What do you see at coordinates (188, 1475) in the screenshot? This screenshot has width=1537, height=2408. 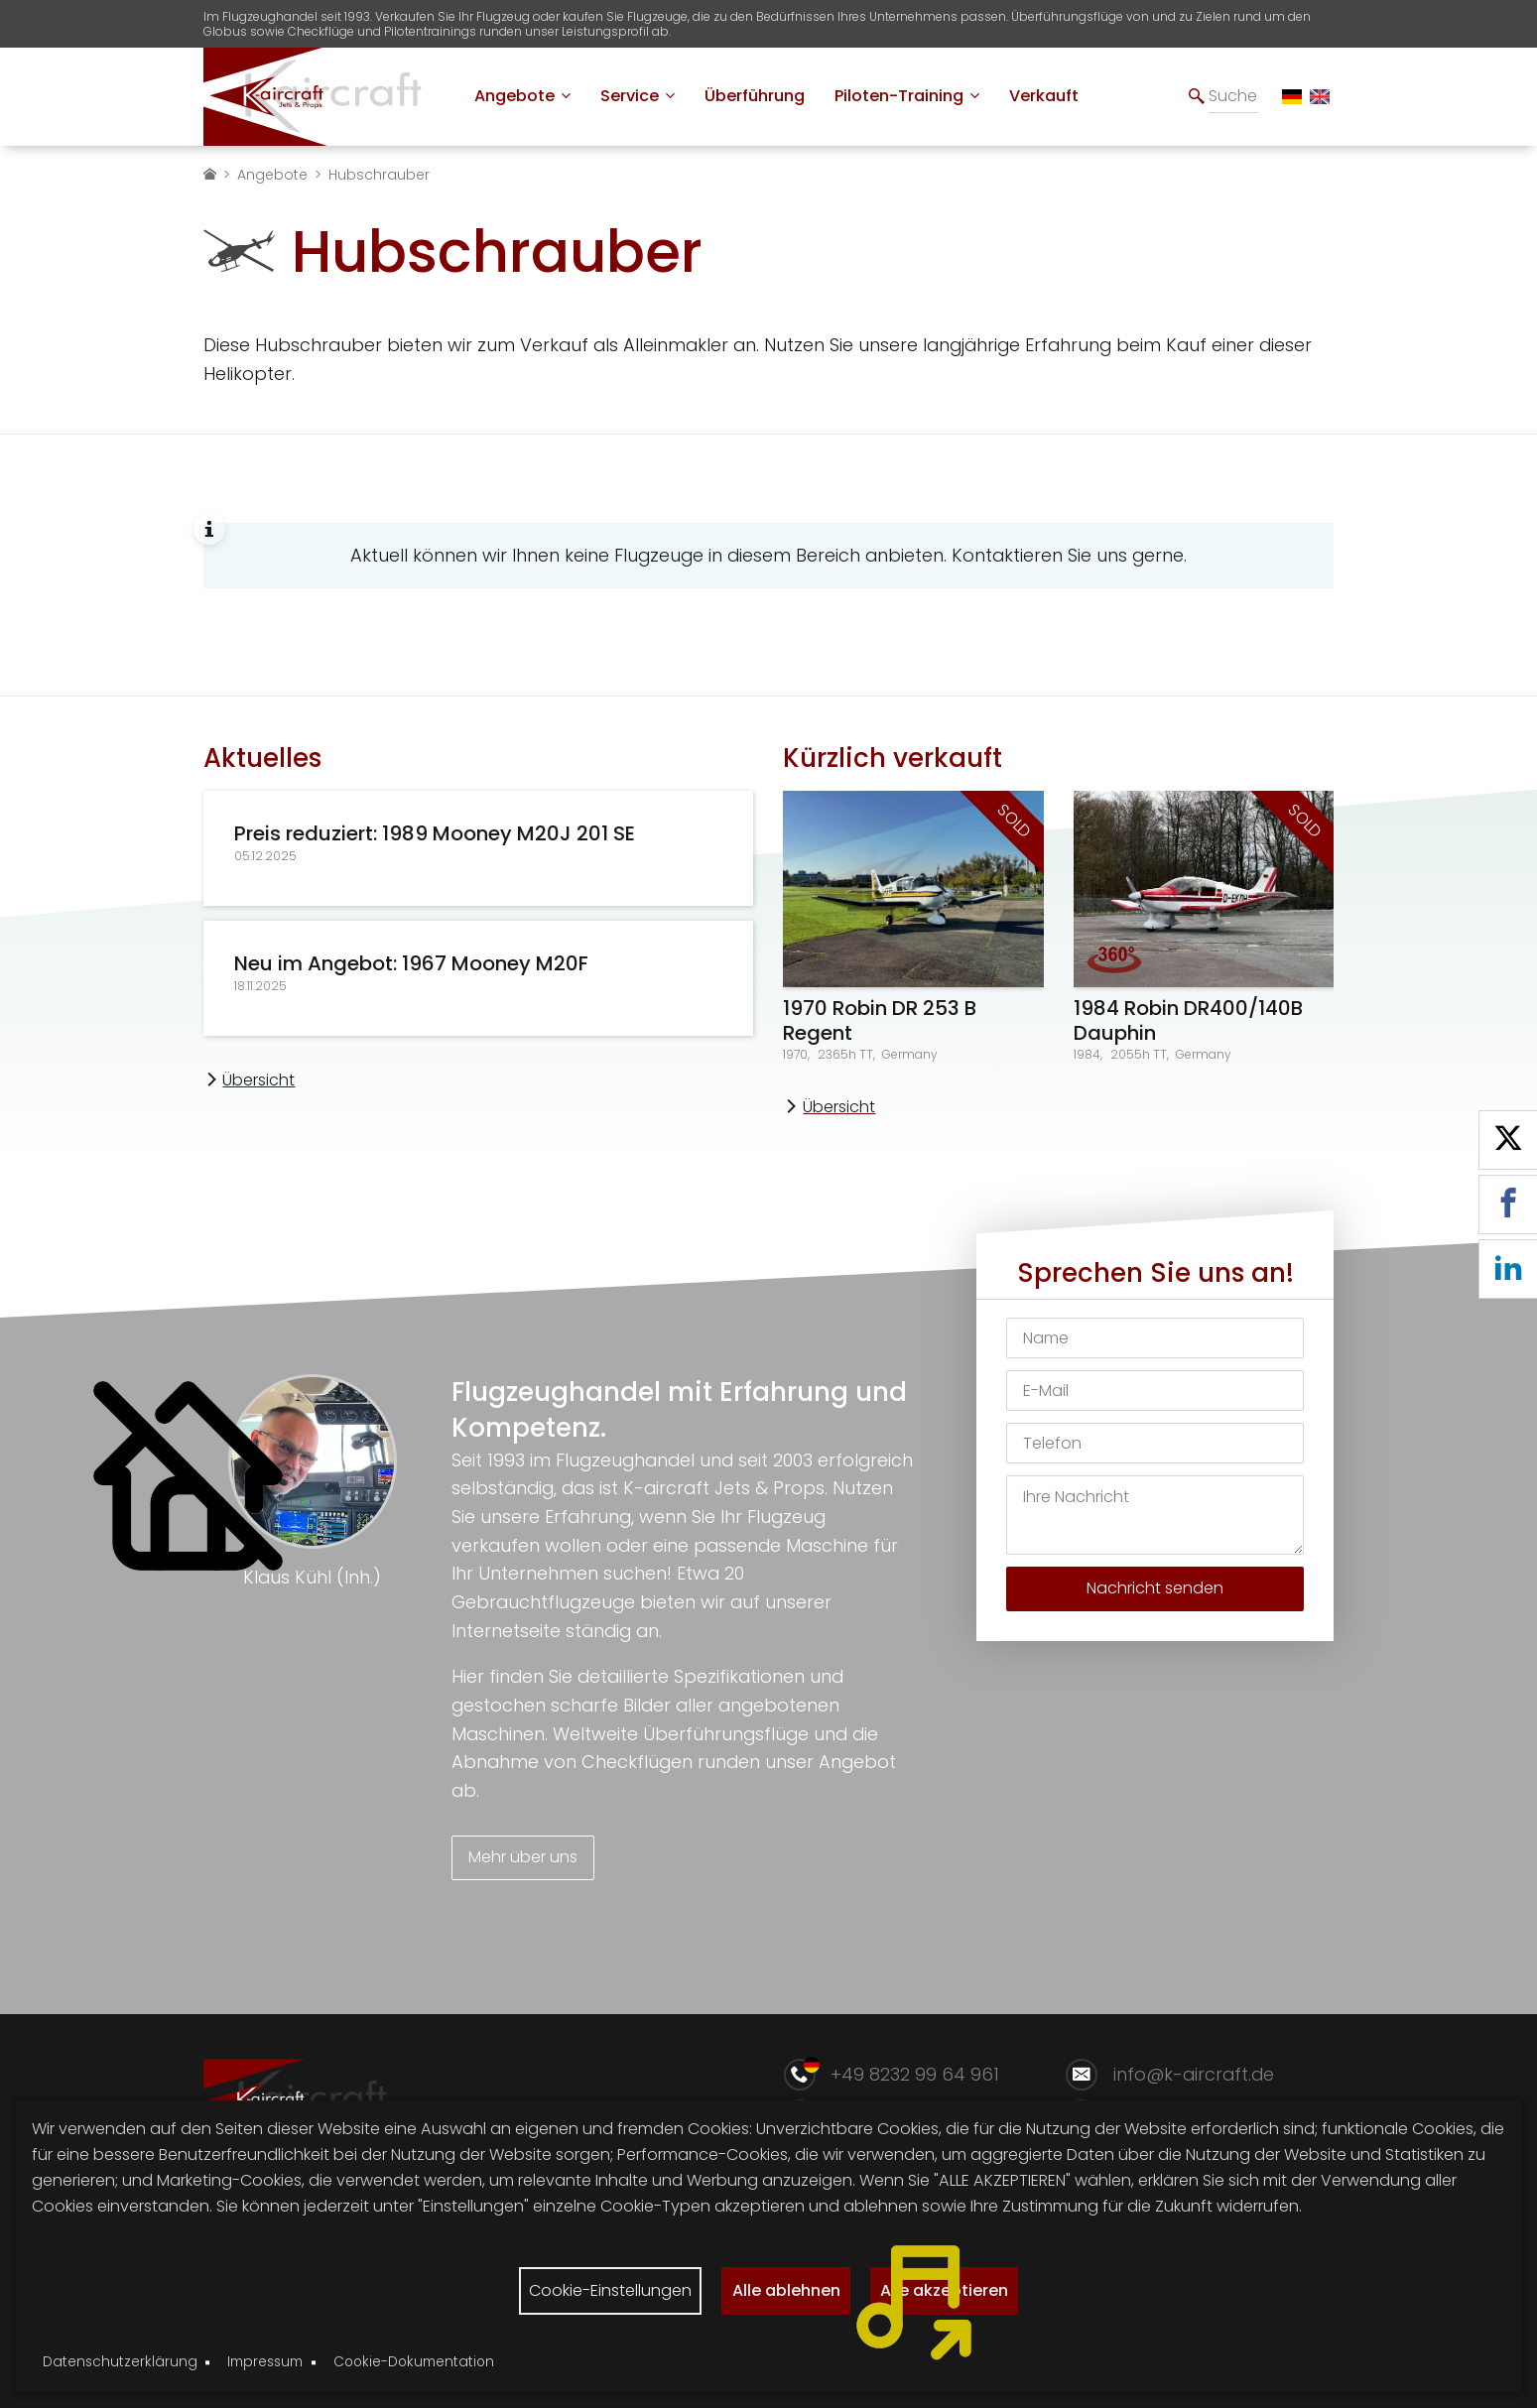 I see `home feature is currently disabled` at bounding box center [188, 1475].